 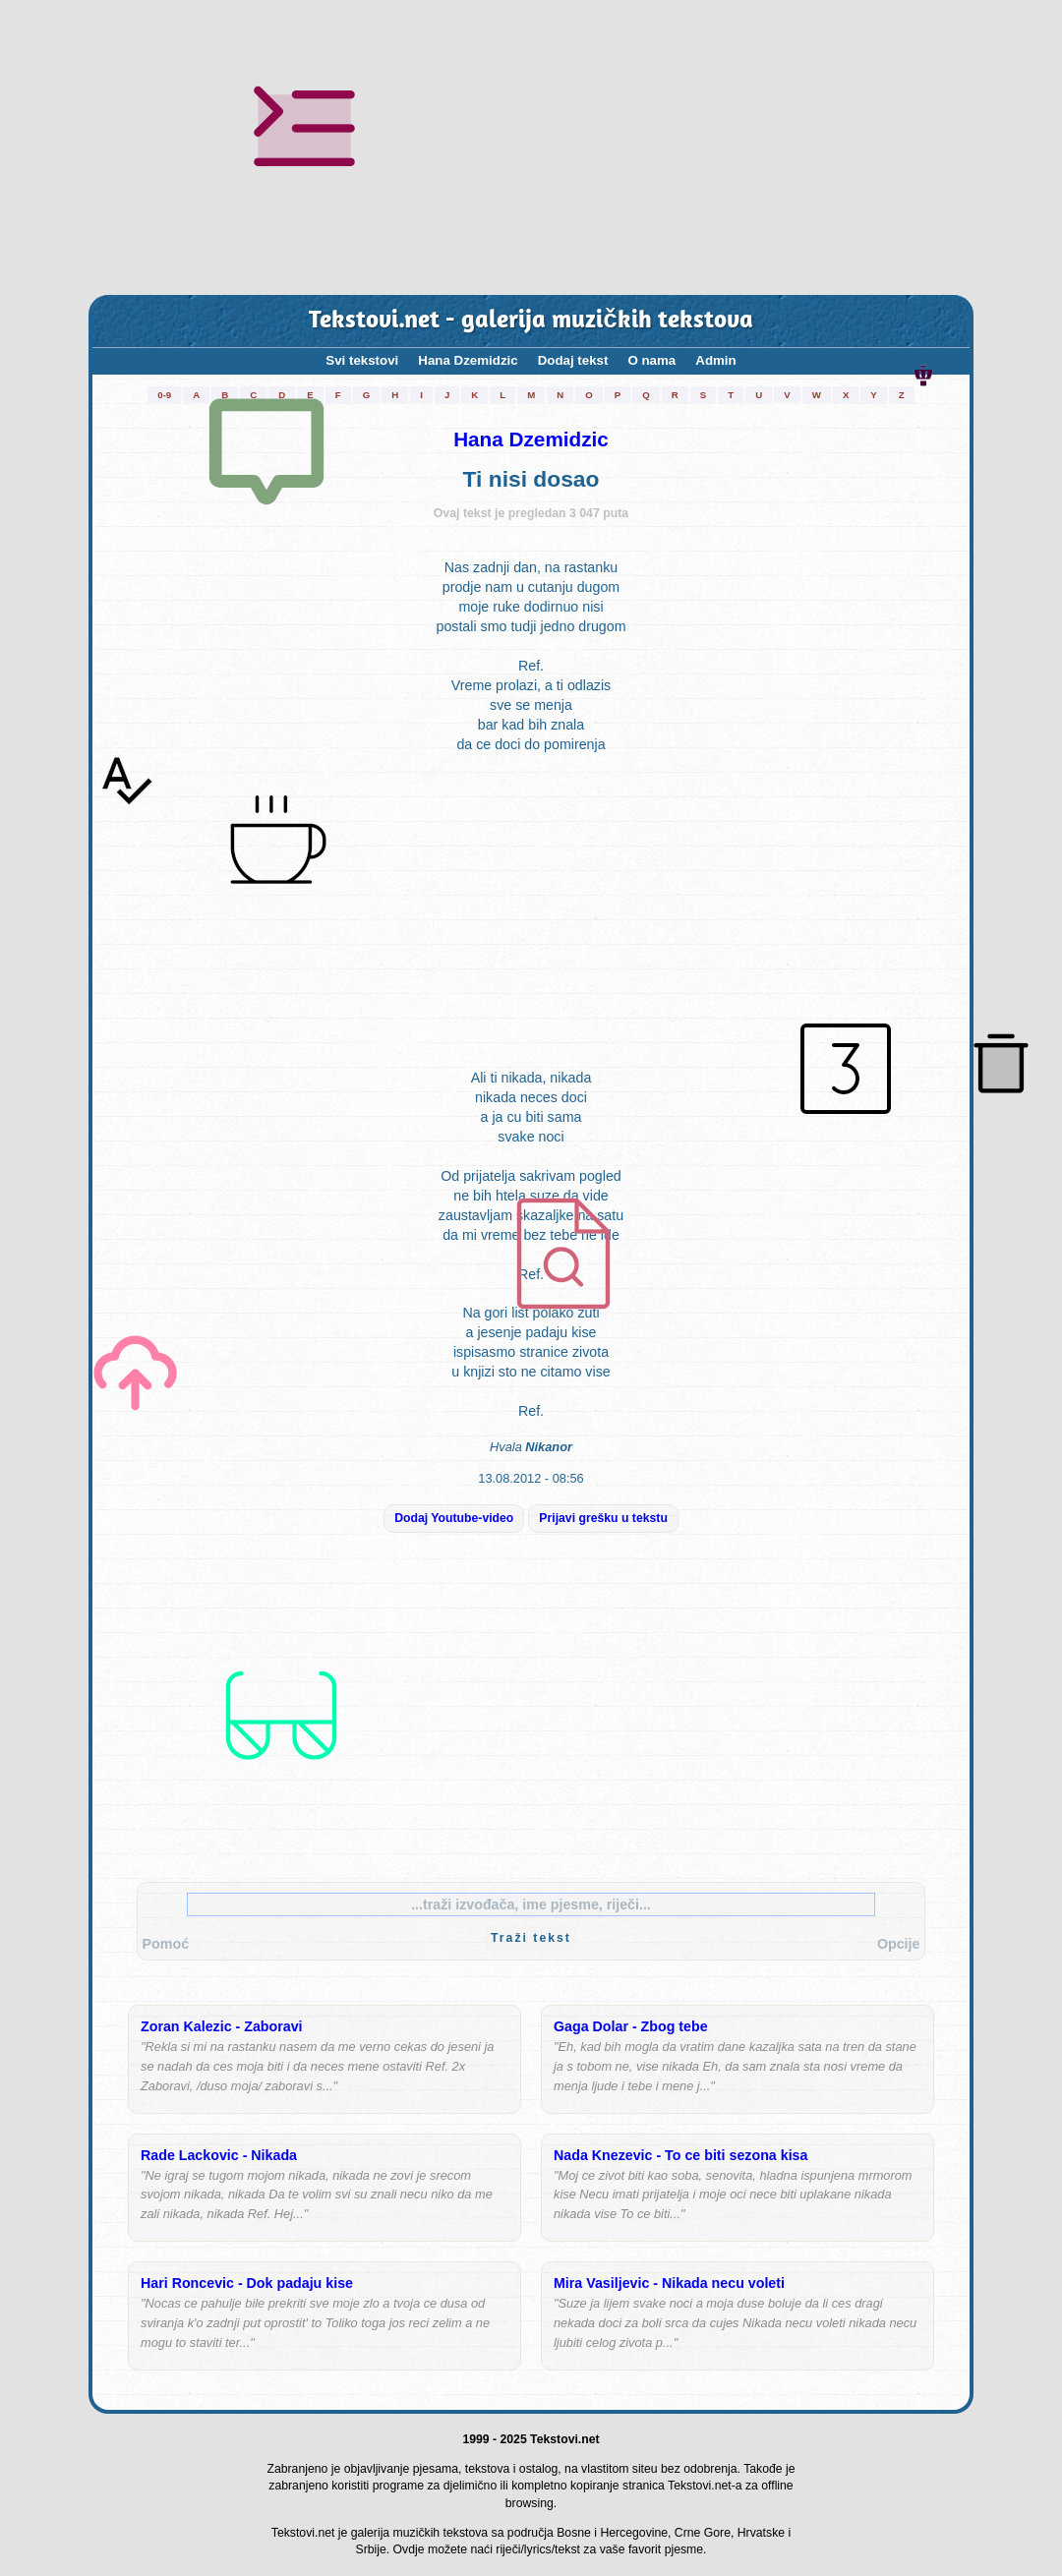 What do you see at coordinates (125, 779) in the screenshot?
I see `check spelling and grammar` at bounding box center [125, 779].